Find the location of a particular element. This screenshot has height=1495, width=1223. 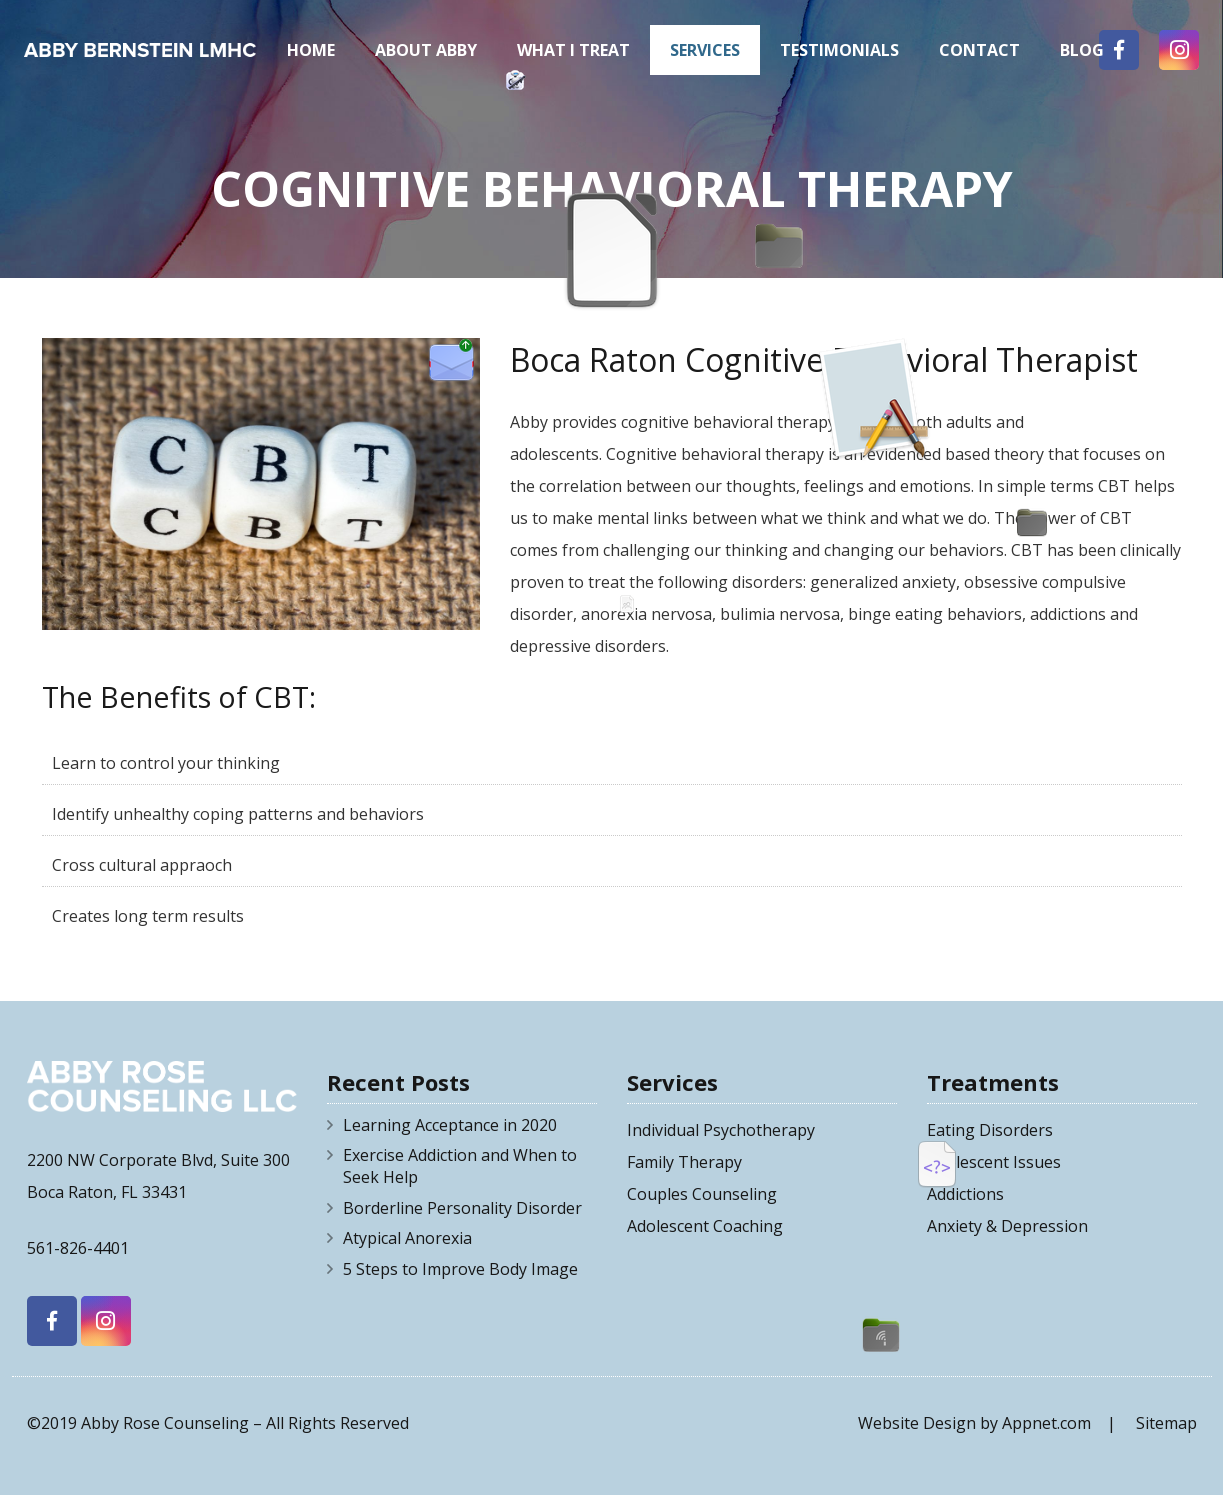

indicates a valid drop target for dragging files is located at coordinates (779, 246).